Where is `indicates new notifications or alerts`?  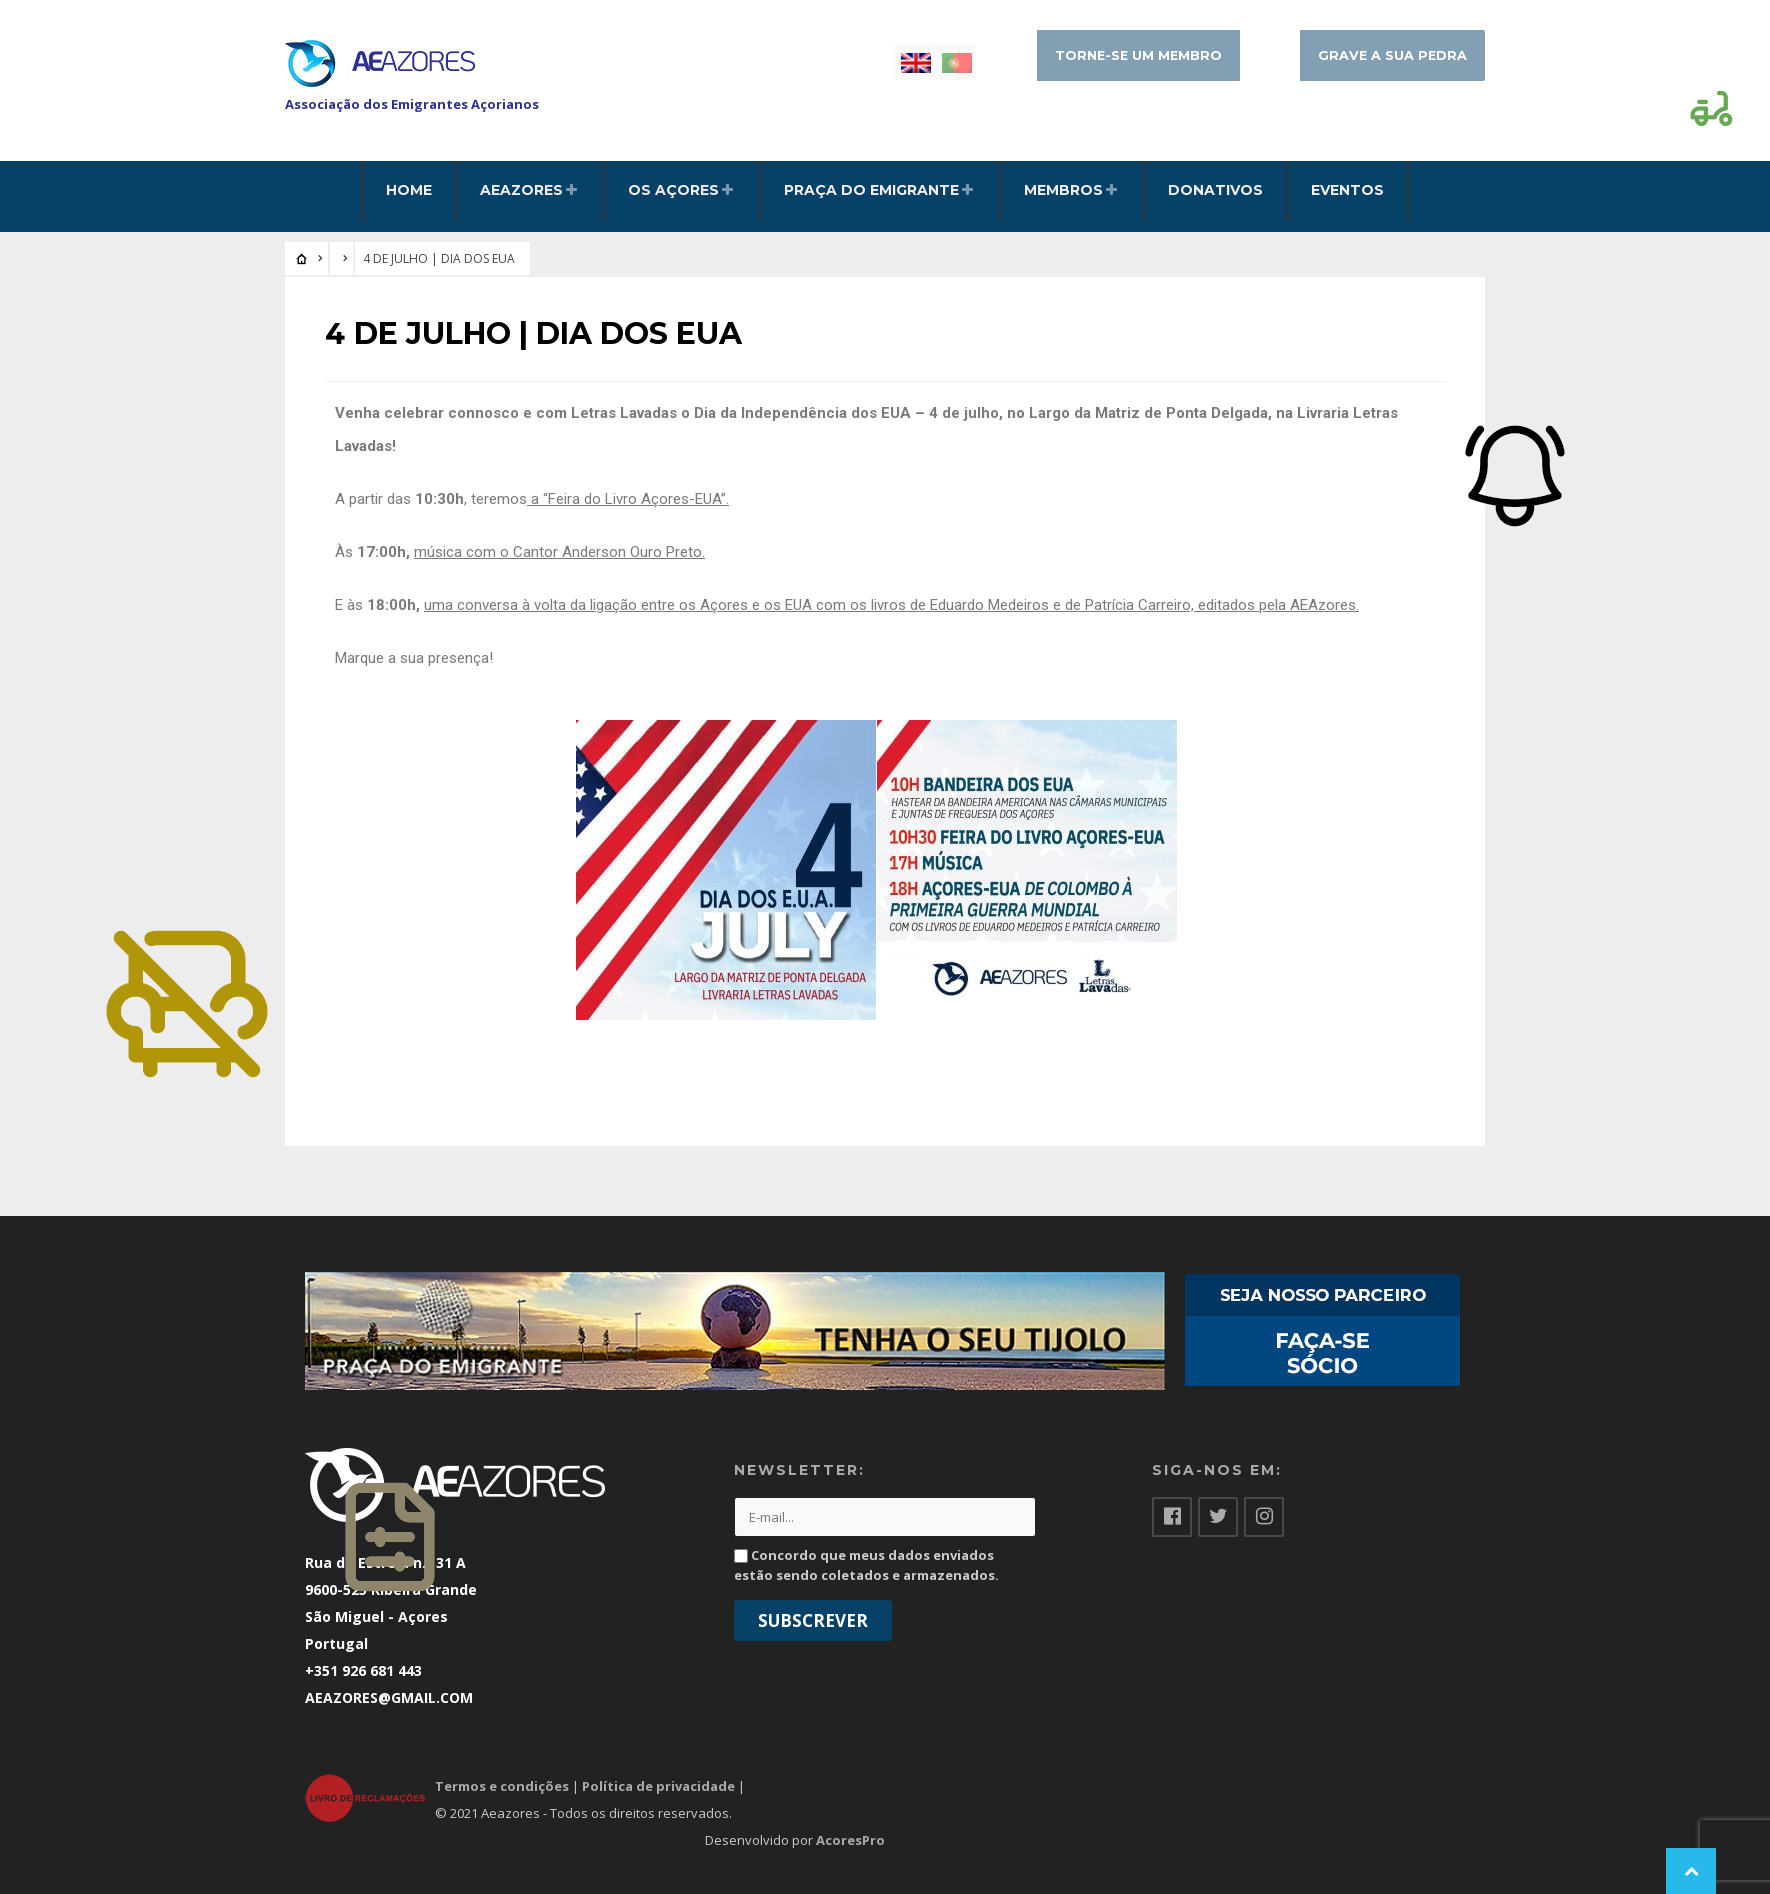
indicates new notifications or alerts is located at coordinates (1515, 476).